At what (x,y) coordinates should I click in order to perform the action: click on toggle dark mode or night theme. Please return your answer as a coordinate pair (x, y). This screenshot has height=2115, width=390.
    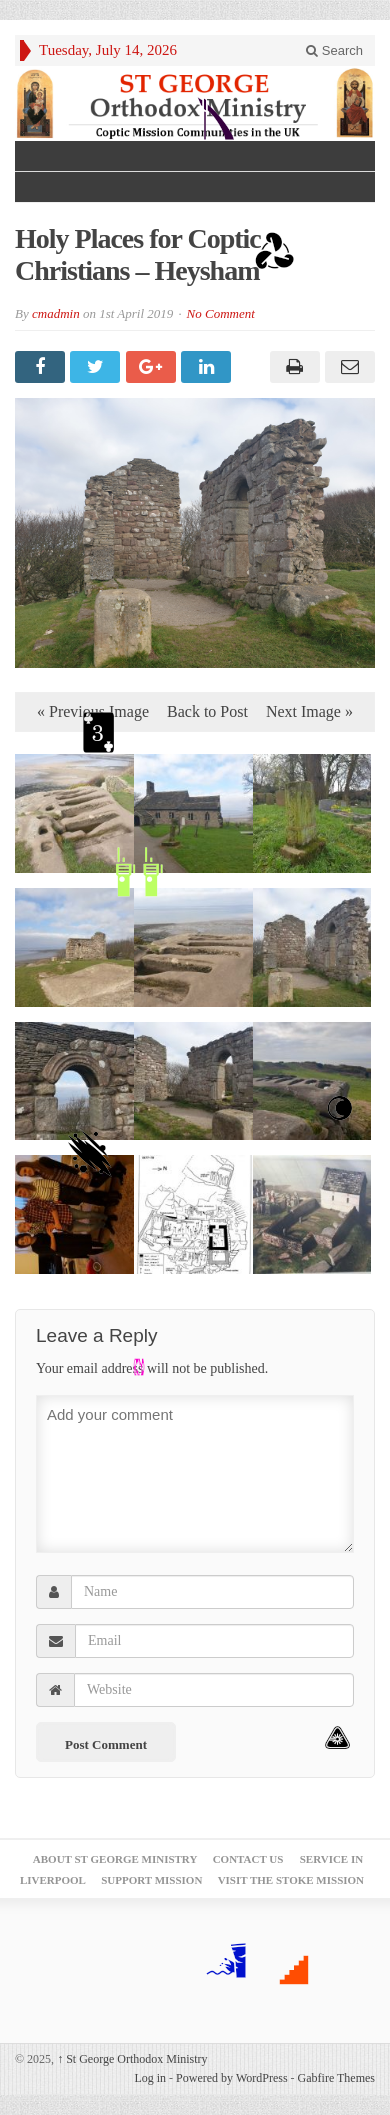
    Looking at the image, I should click on (340, 1108).